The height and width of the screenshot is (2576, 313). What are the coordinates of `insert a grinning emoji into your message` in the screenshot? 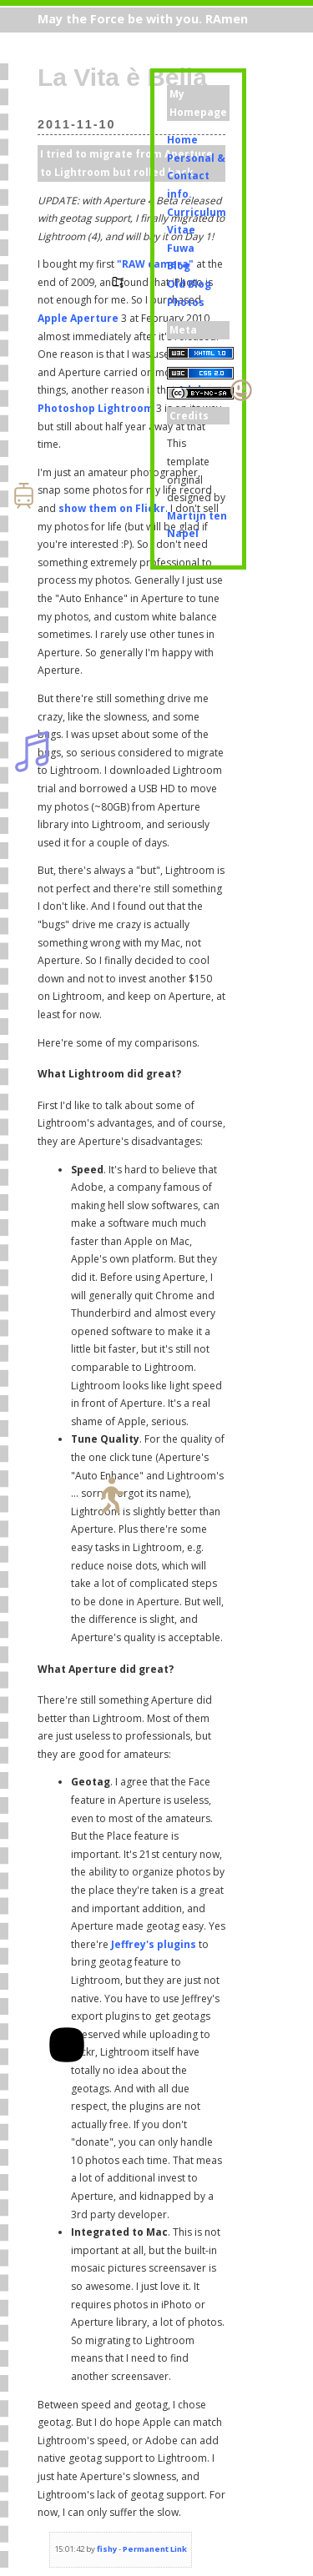 It's located at (241, 390).